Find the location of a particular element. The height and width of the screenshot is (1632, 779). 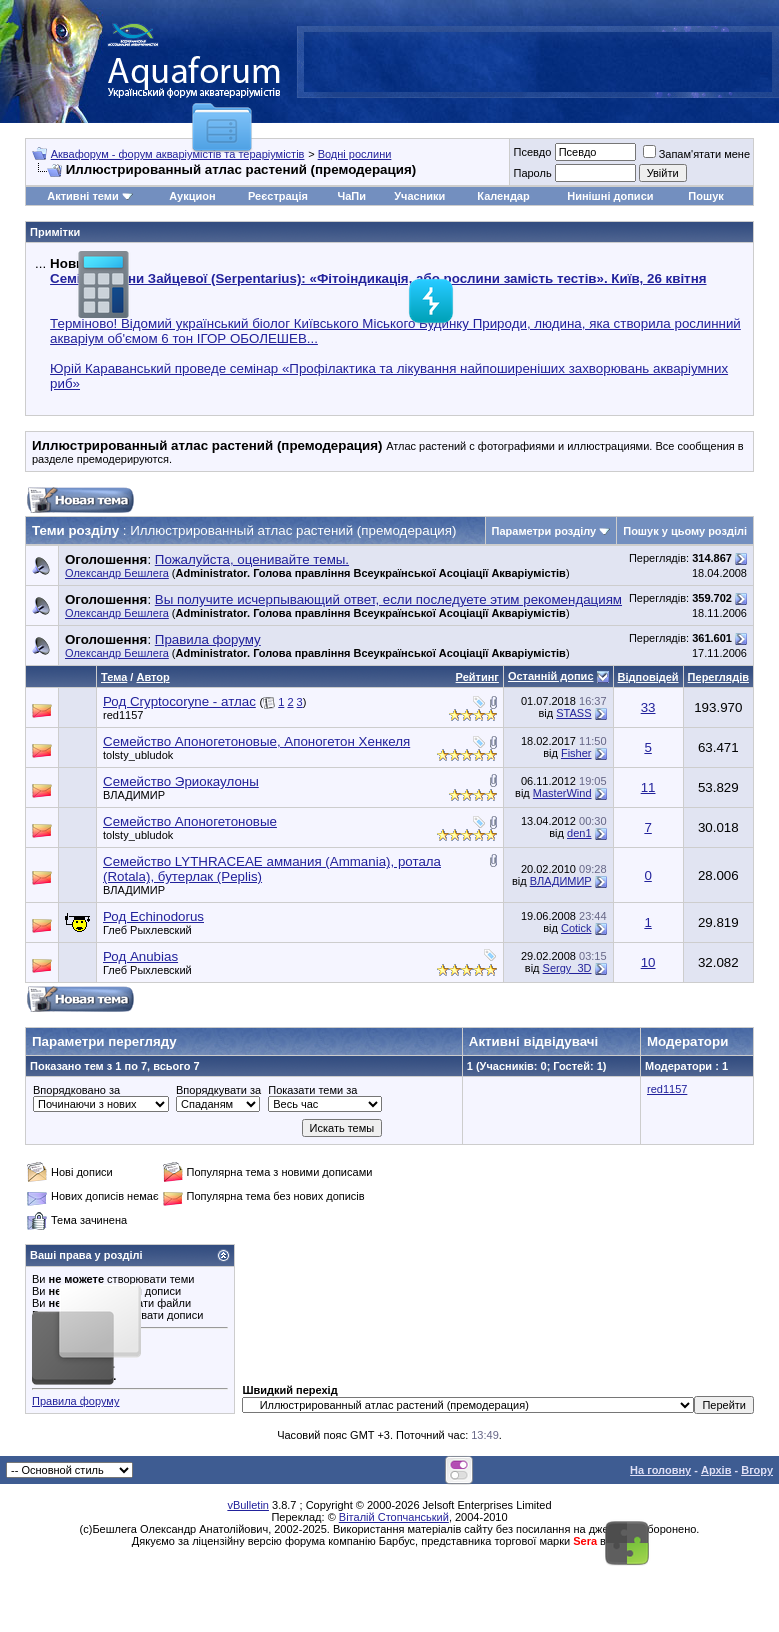

open burp suite application is located at coordinates (431, 301).